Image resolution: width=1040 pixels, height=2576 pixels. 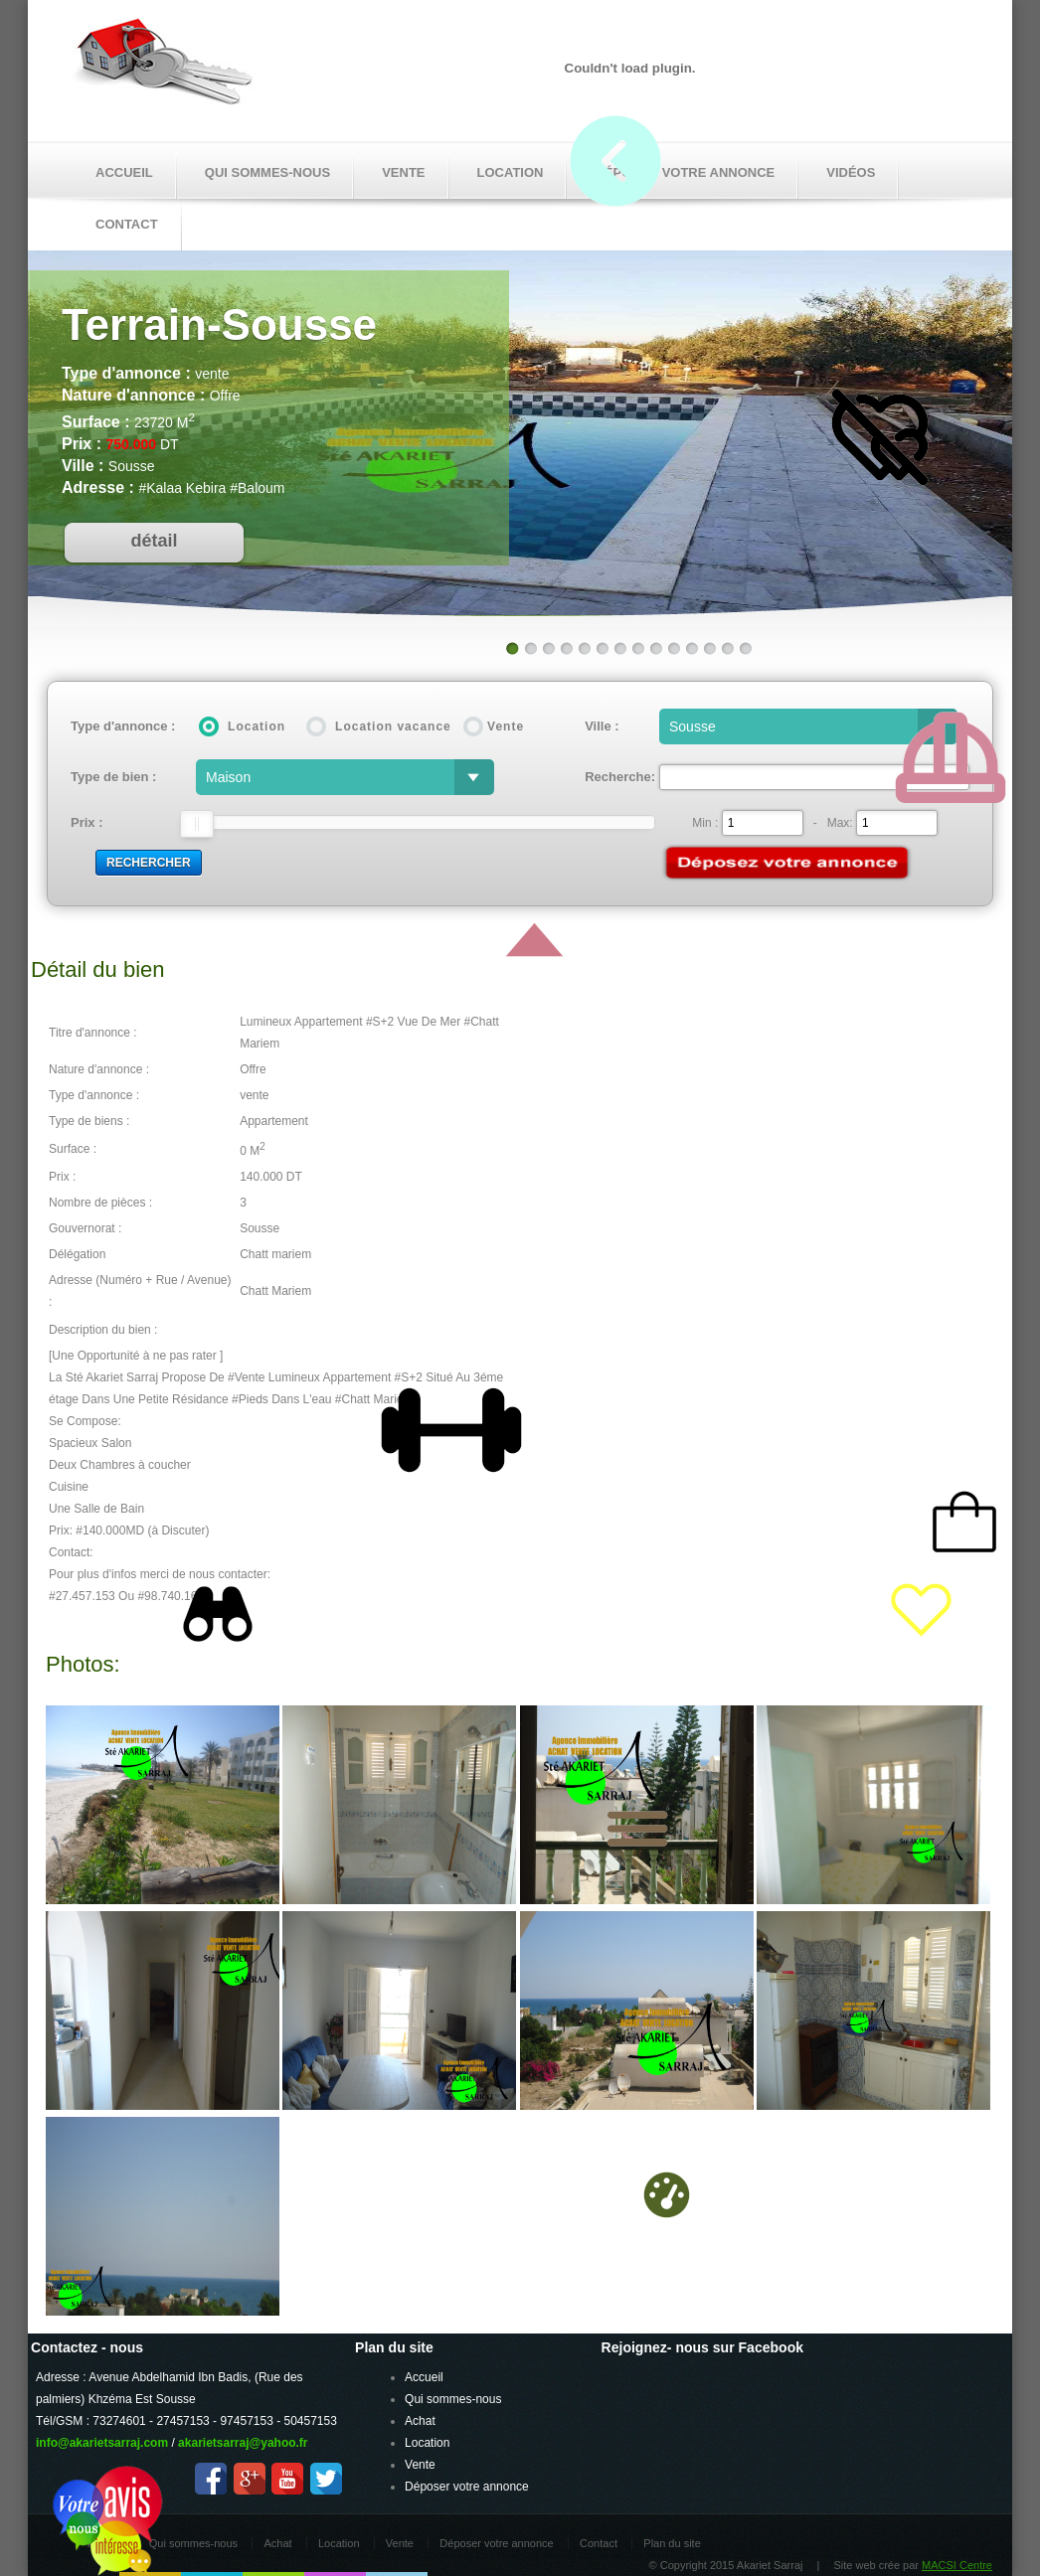 I want to click on view performance or speed metrics, so click(x=666, y=2194).